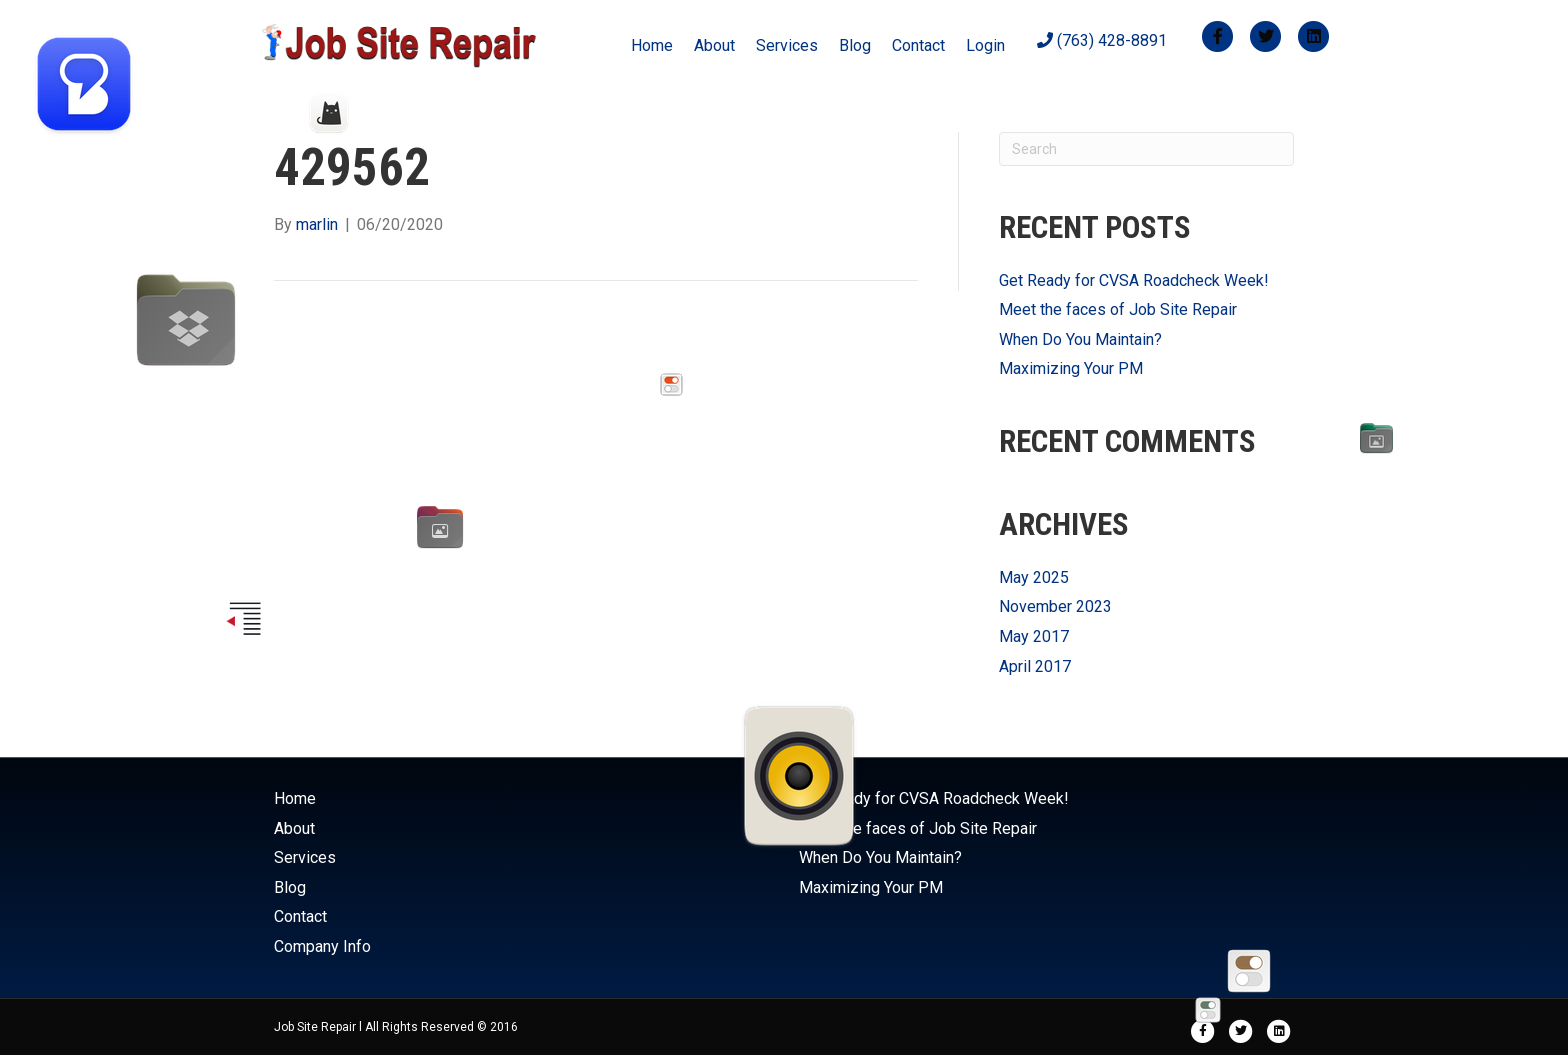 The width and height of the screenshot is (1568, 1055). Describe the element at coordinates (1208, 1010) in the screenshot. I see `open gnome tweaks to customize system settings` at that location.